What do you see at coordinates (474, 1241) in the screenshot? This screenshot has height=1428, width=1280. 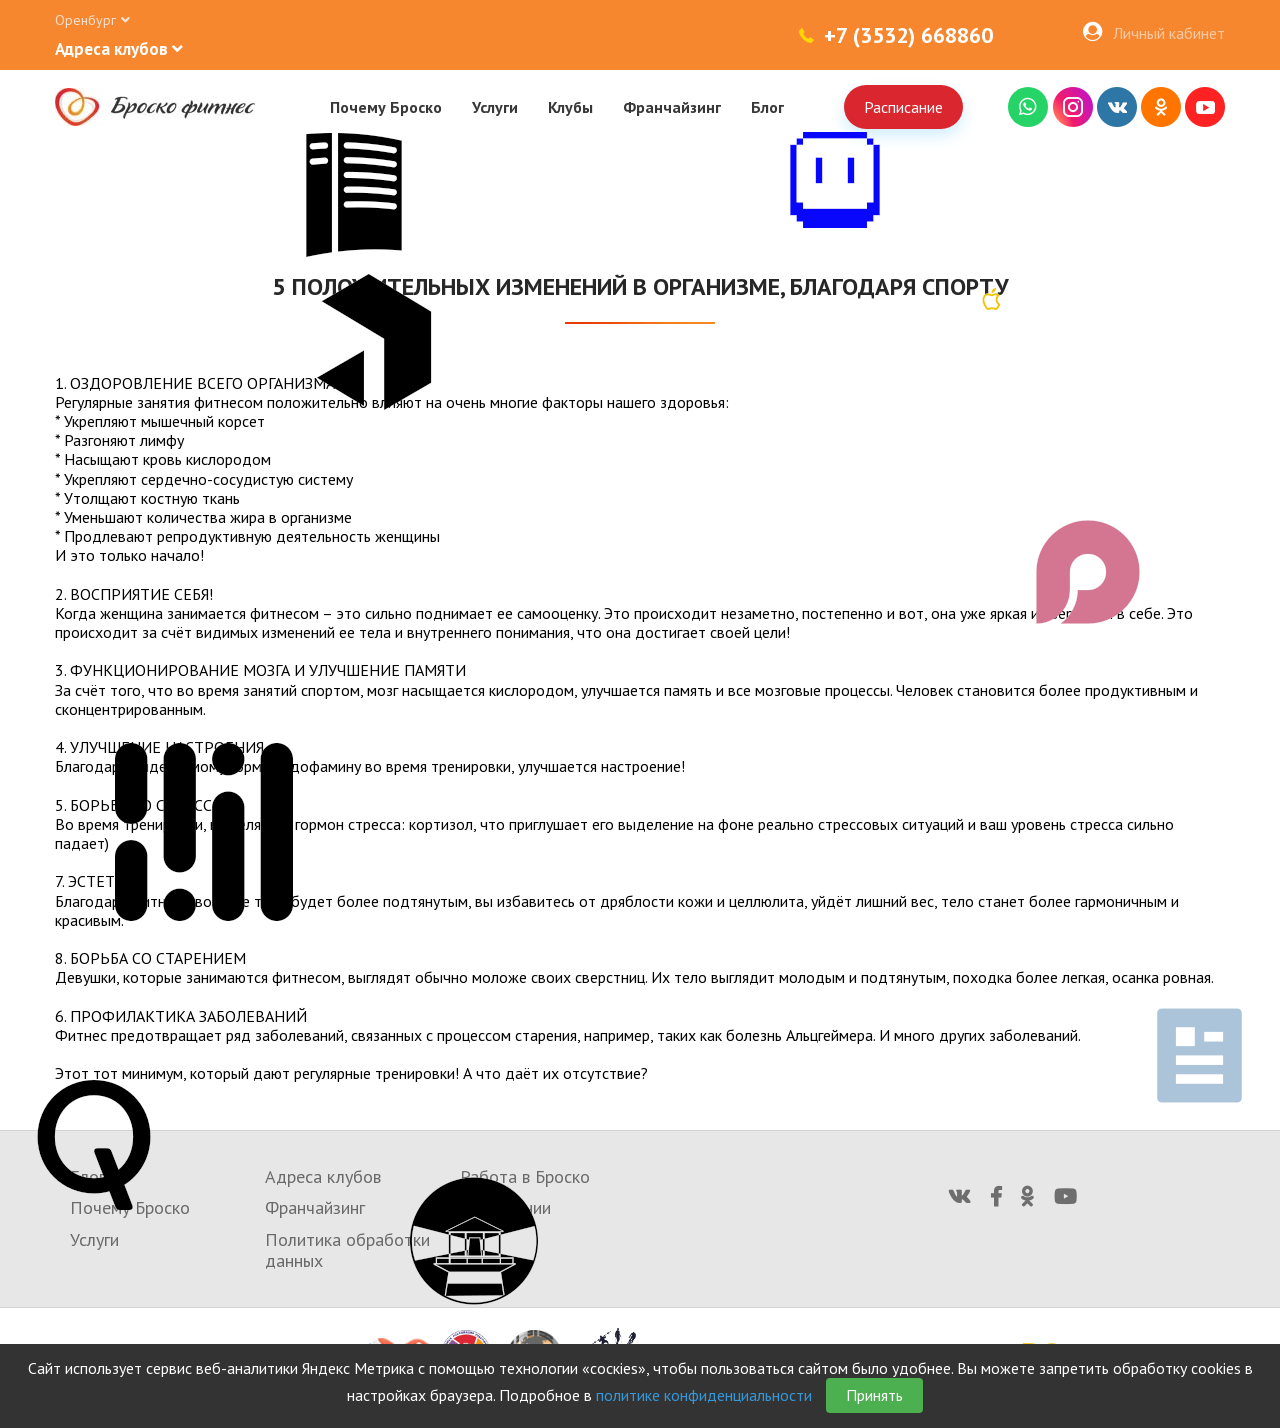 I see `watchtower container monitoring service logo` at bounding box center [474, 1241].